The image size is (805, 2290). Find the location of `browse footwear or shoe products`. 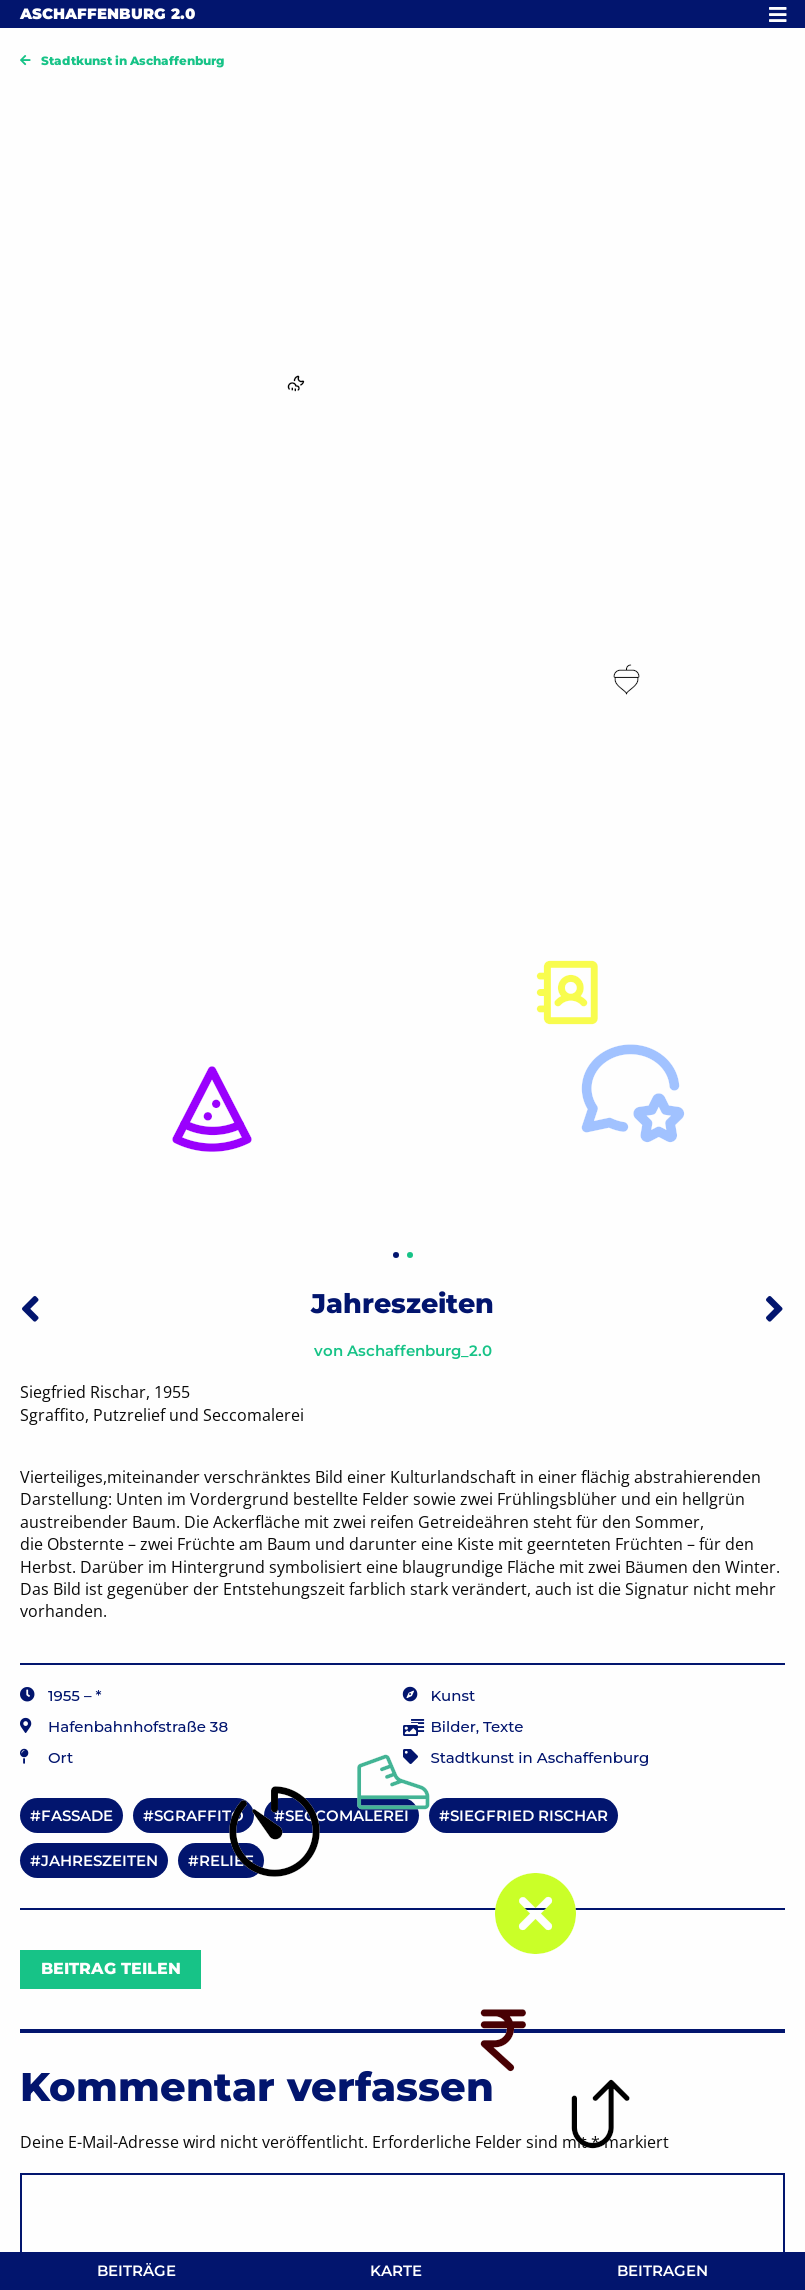

browse footwear or shoe products is located at coordinates (389, 1784).